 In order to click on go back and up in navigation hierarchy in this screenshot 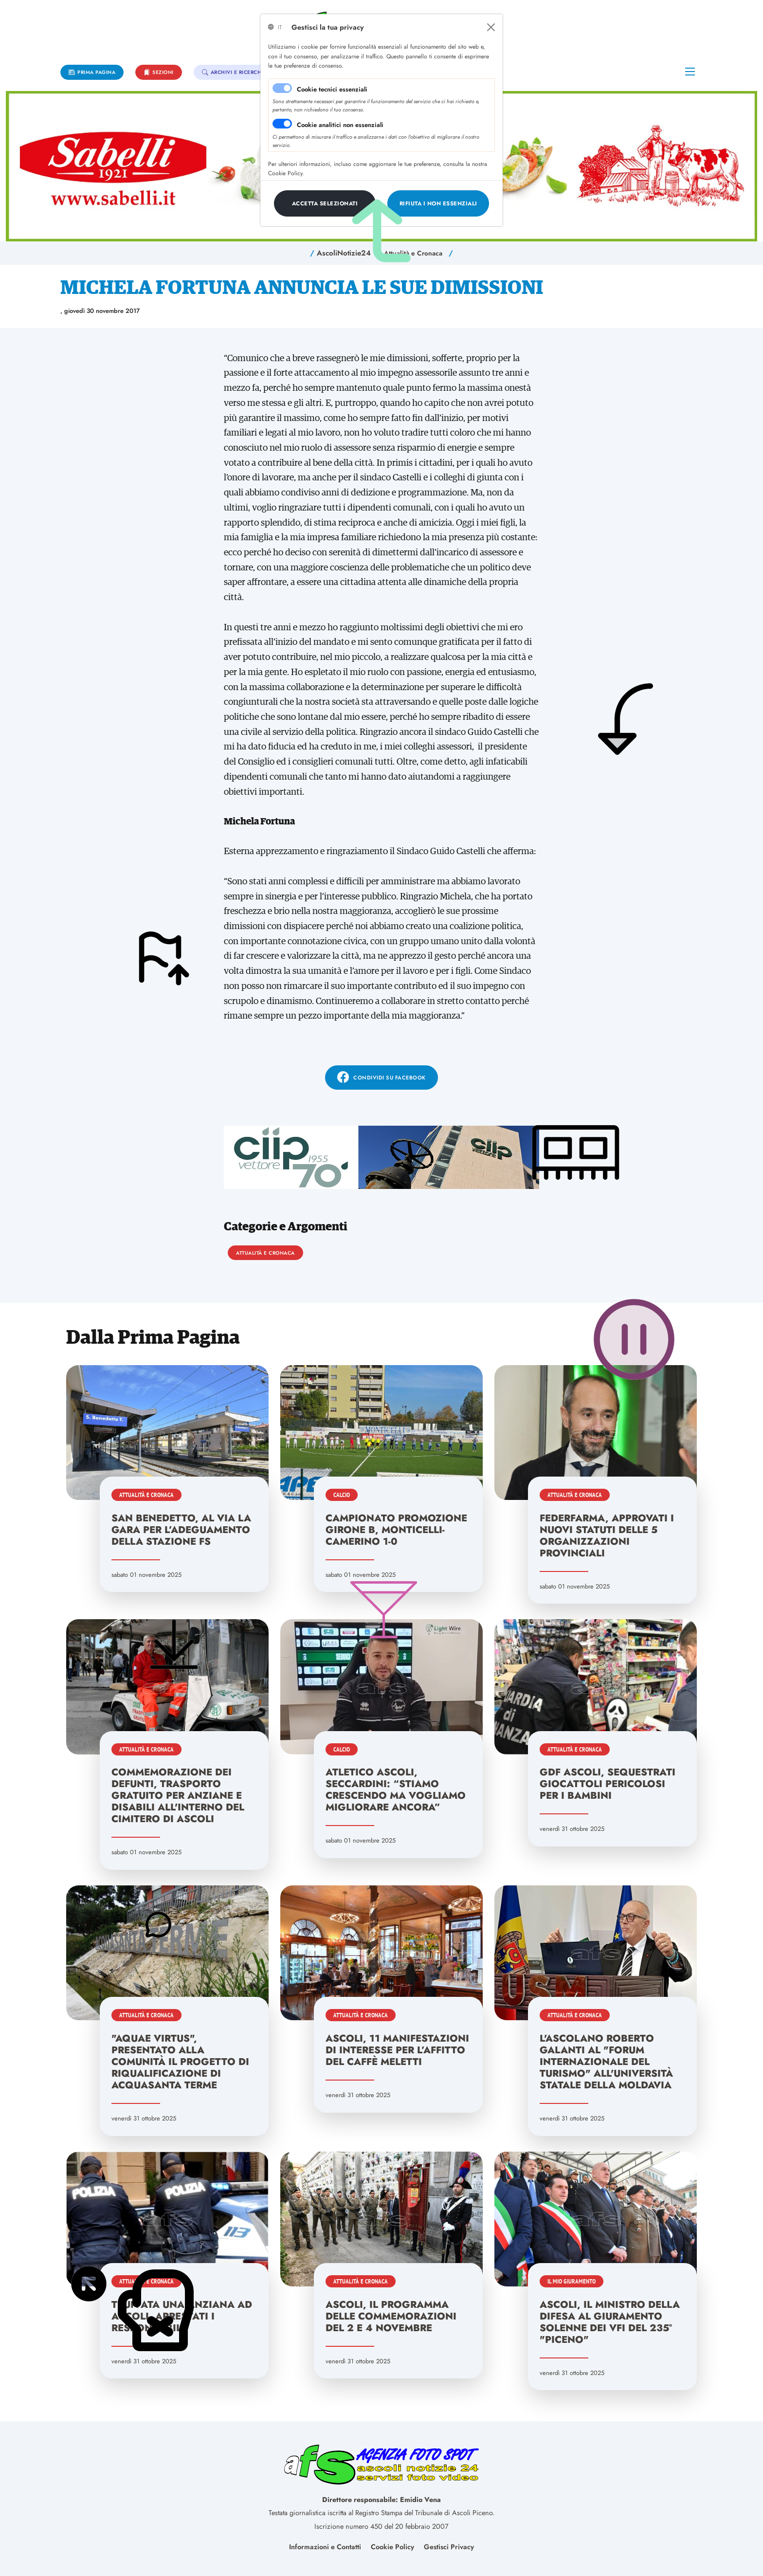, I will do `click(381, 233)`.